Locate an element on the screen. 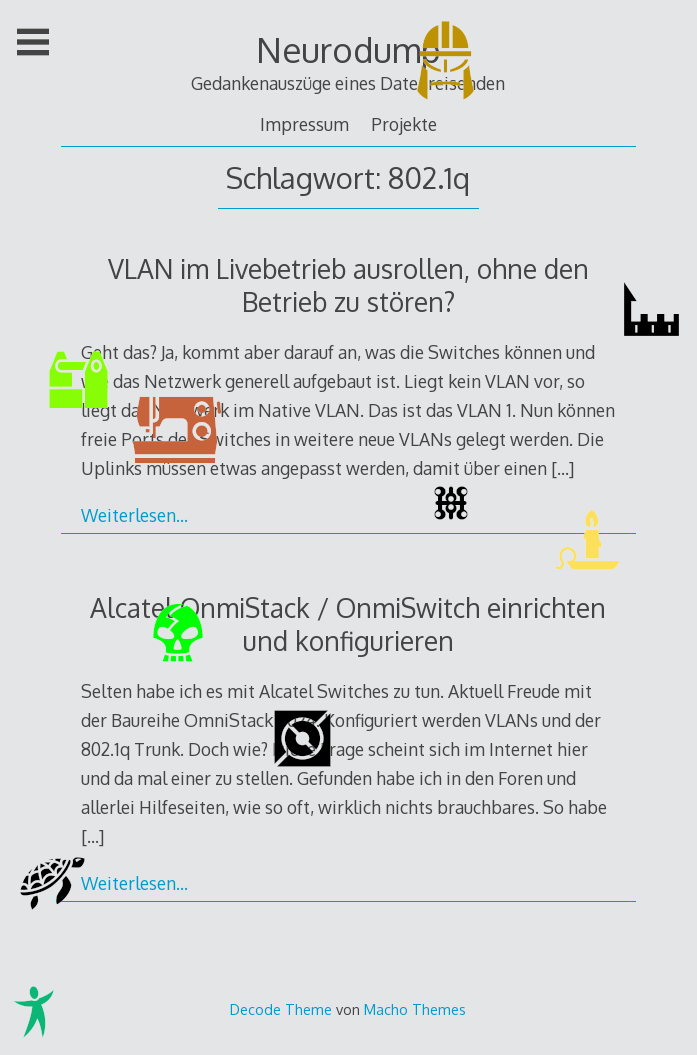 The image size is (697, 1055). decorative candle or lighting element in a game interface is located at coordinates (587, 543).